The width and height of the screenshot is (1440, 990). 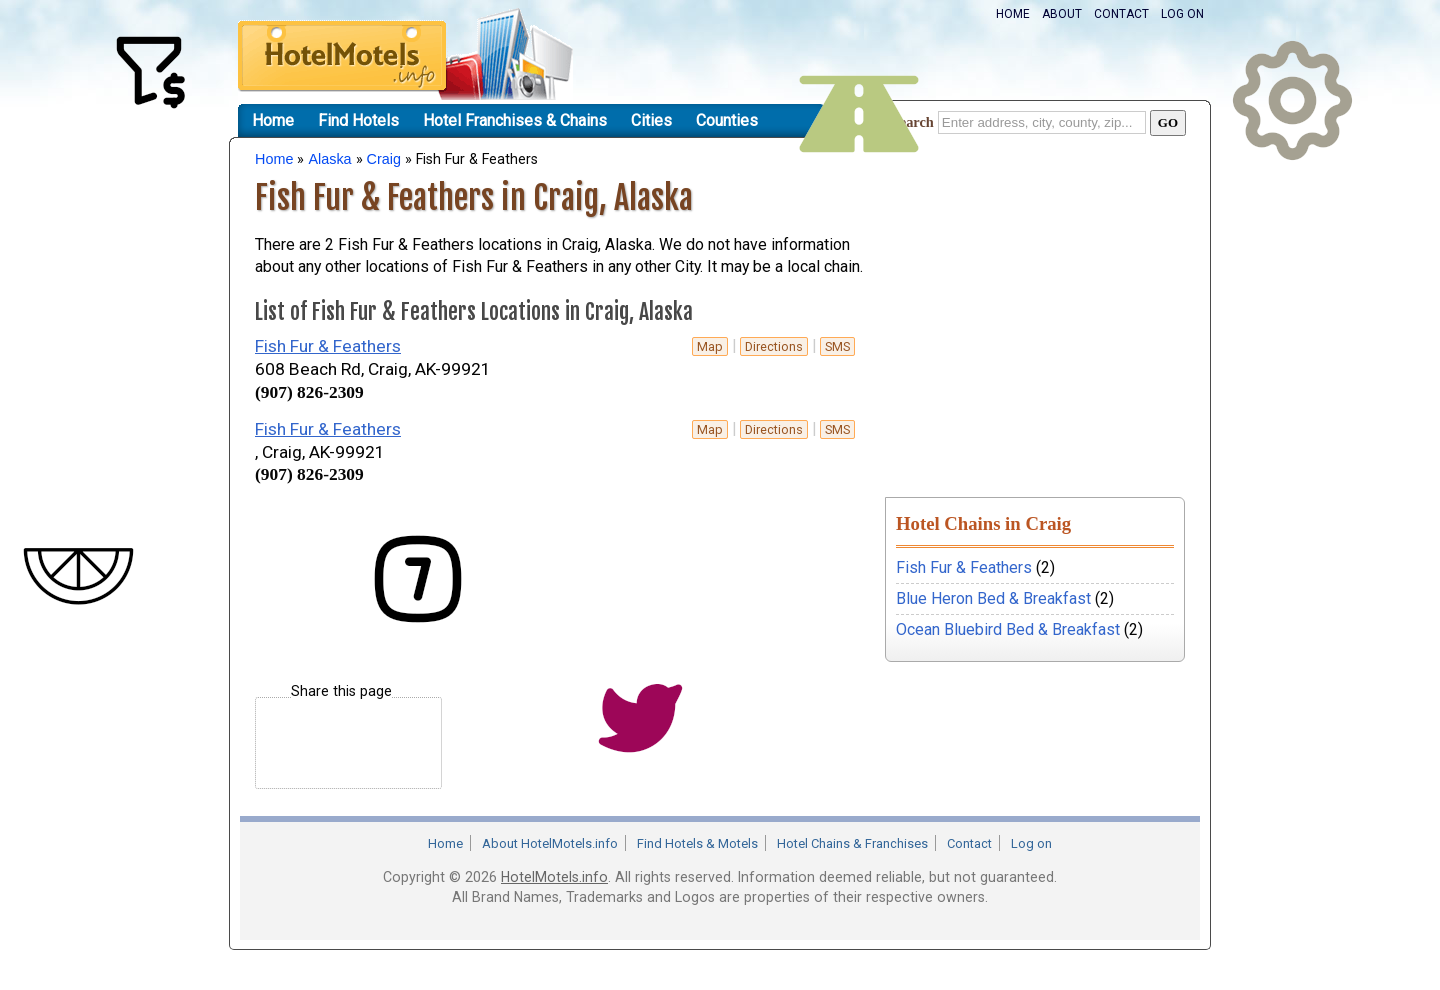 What do you see at coordinates (149, 69) in the screenshot?
I see `filter results by price or cost` at bounding box center [149, 69].